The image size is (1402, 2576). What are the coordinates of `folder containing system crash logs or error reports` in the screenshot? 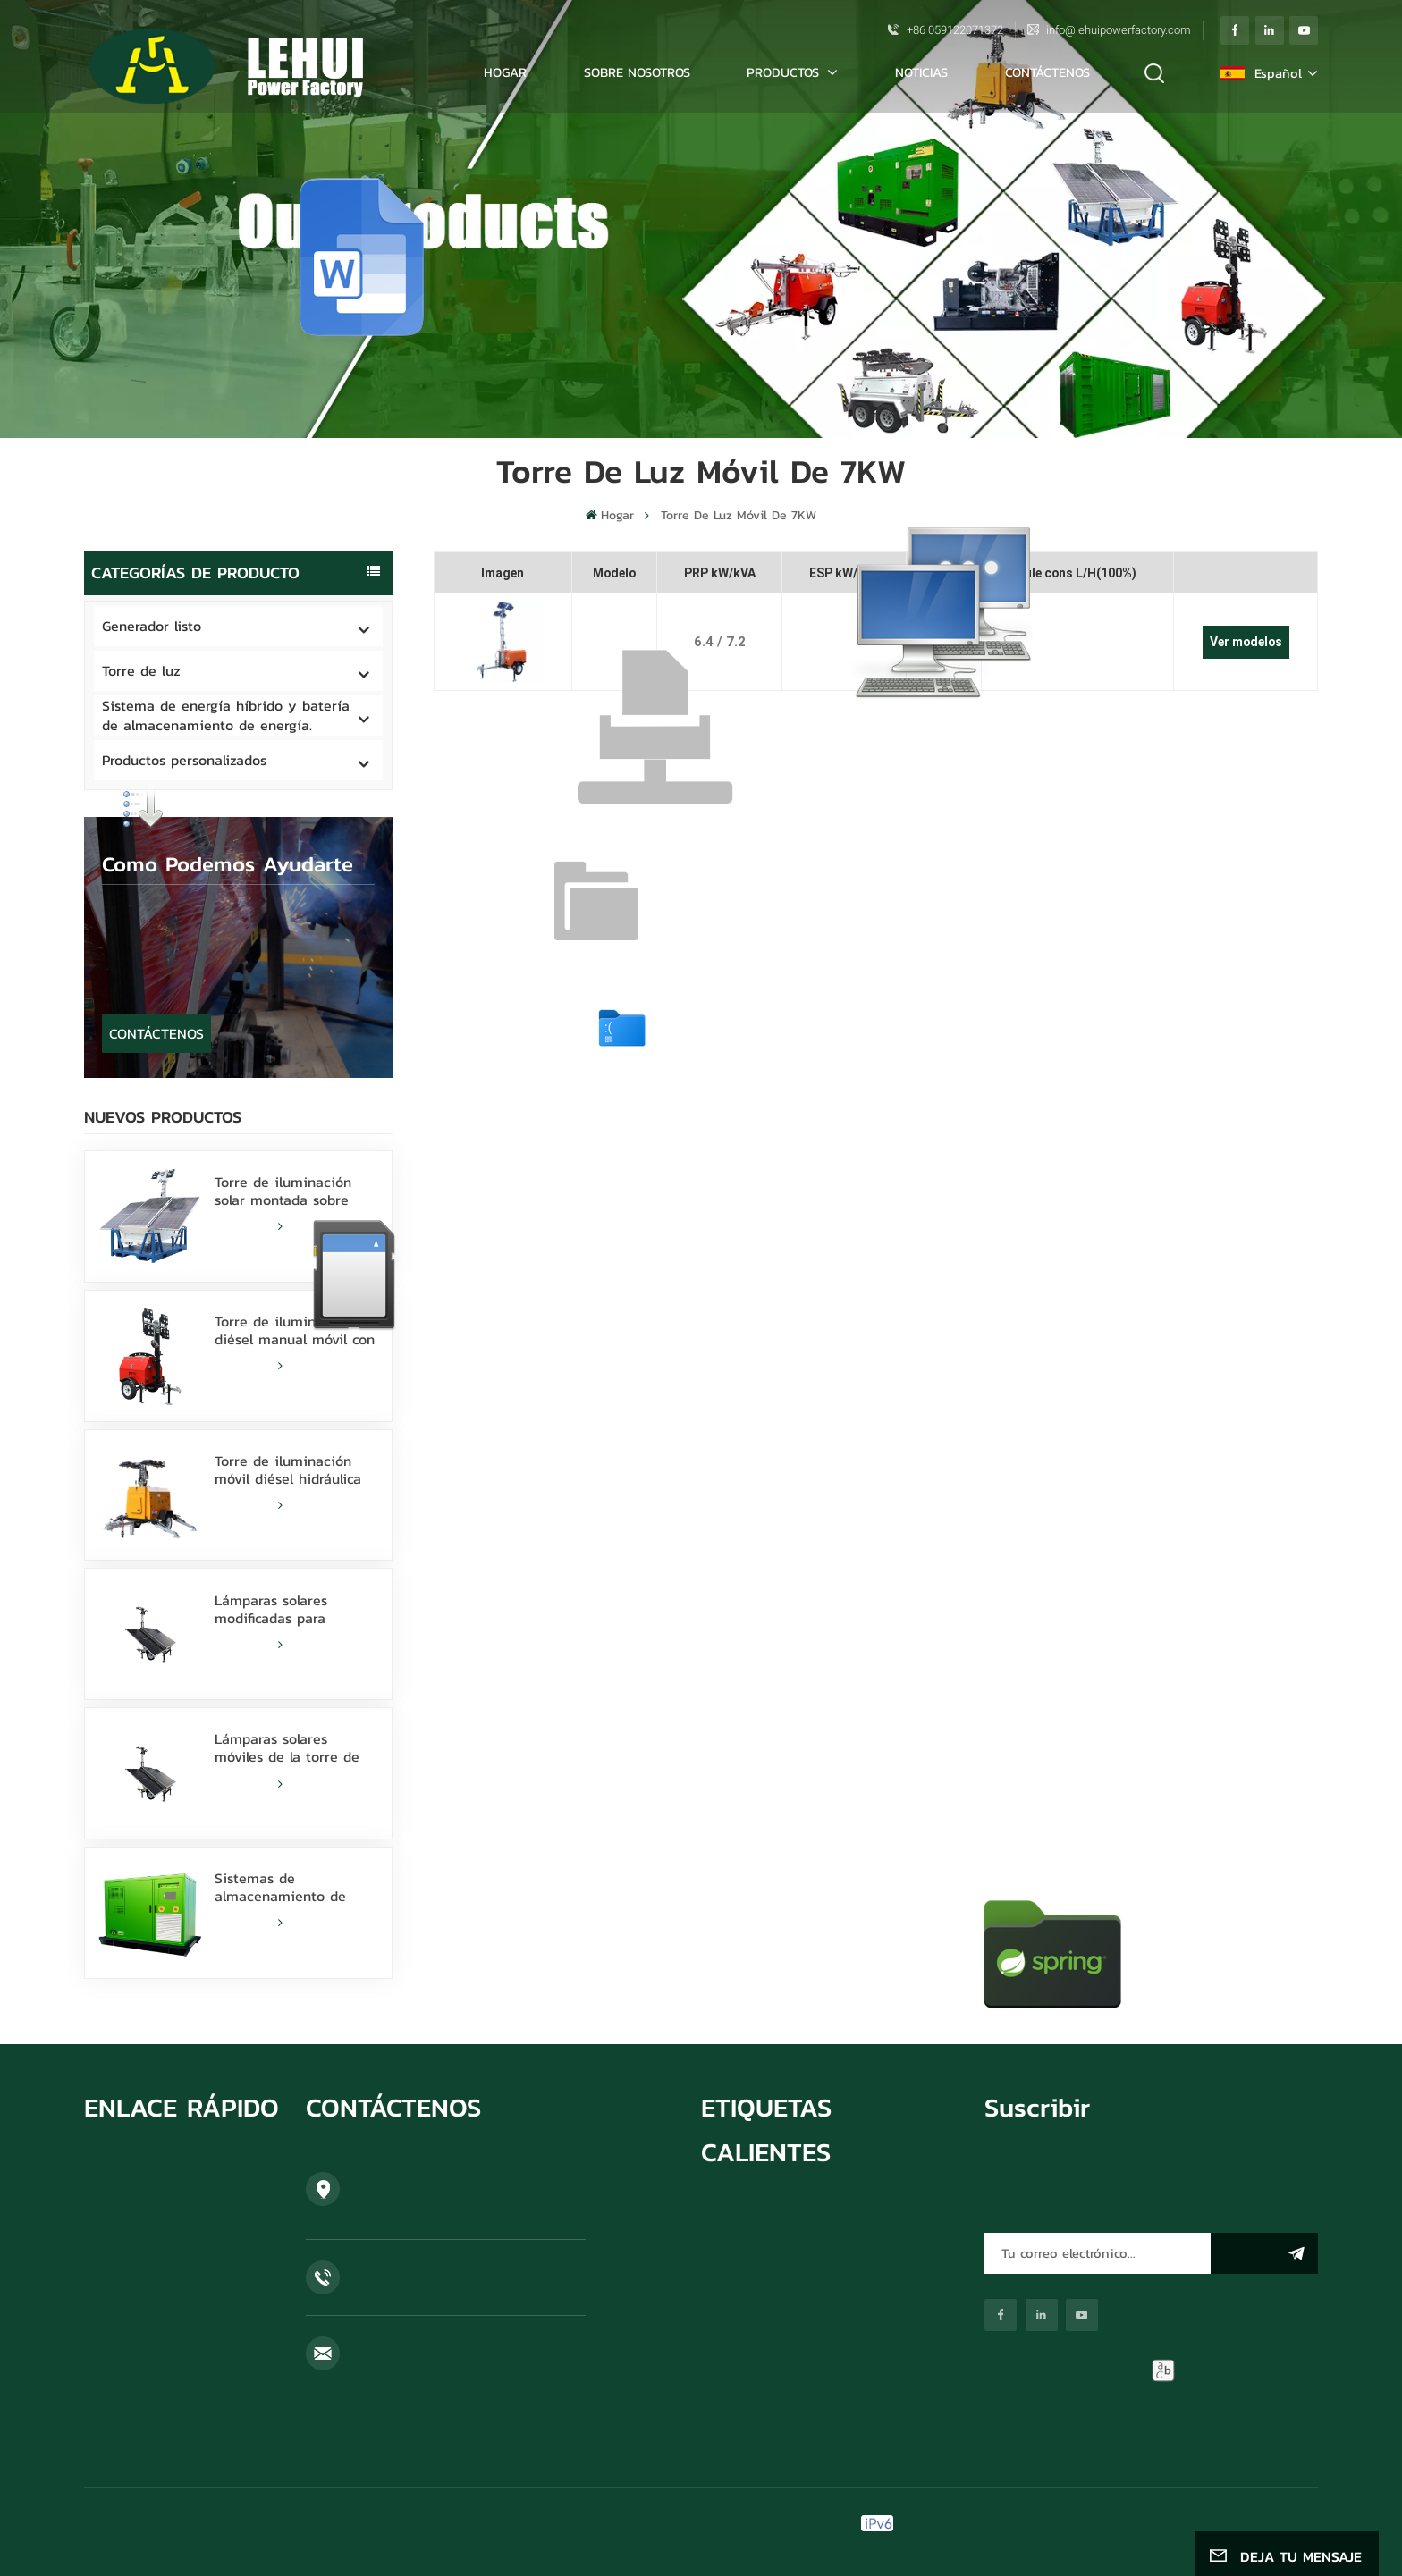 It's located at (621, 1029).